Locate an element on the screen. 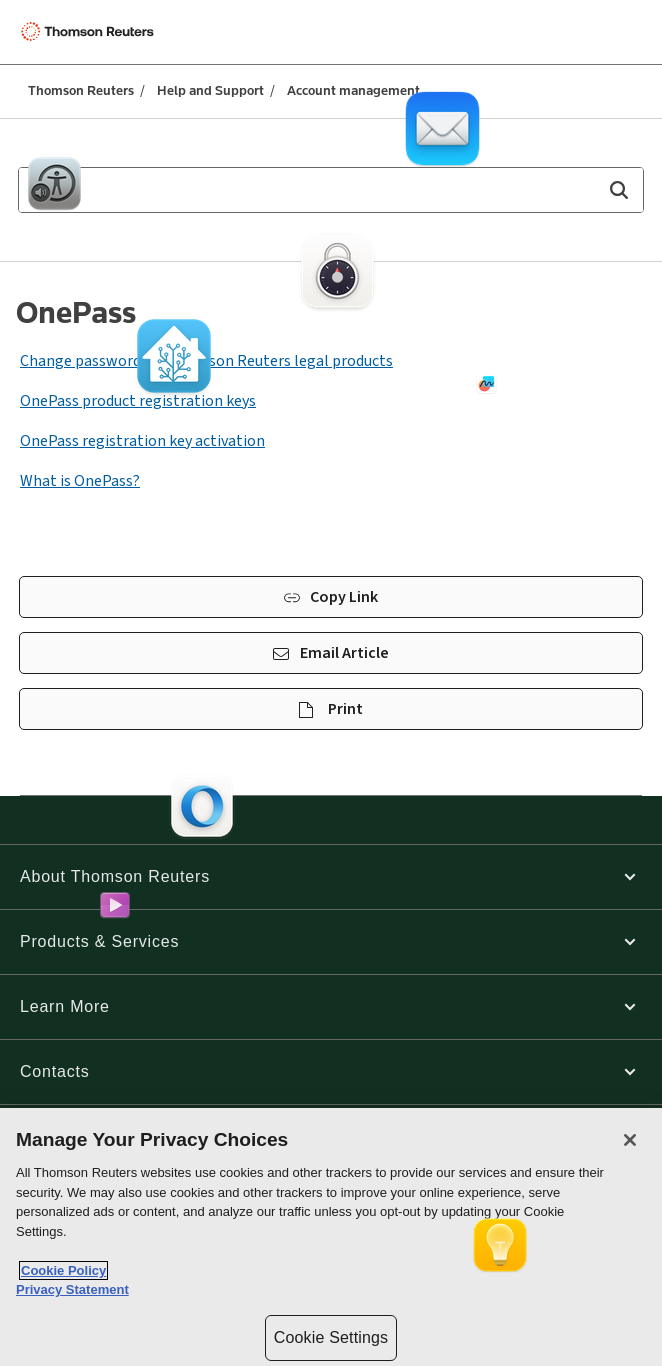 Image resolution: width=662 pixels, height=1366 pixels. open media player application is located at coordinates (115, 905).